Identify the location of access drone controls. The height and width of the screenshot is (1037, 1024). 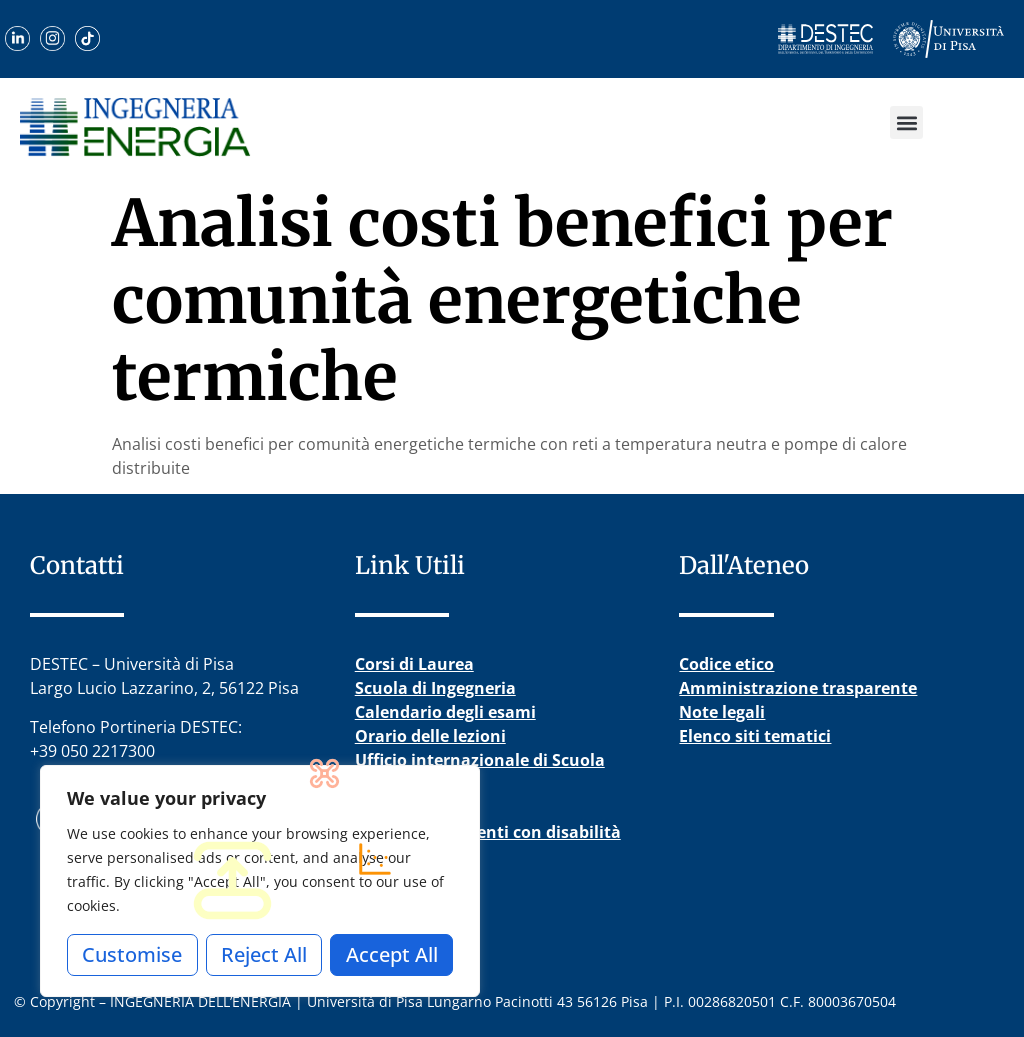
(324, 773).